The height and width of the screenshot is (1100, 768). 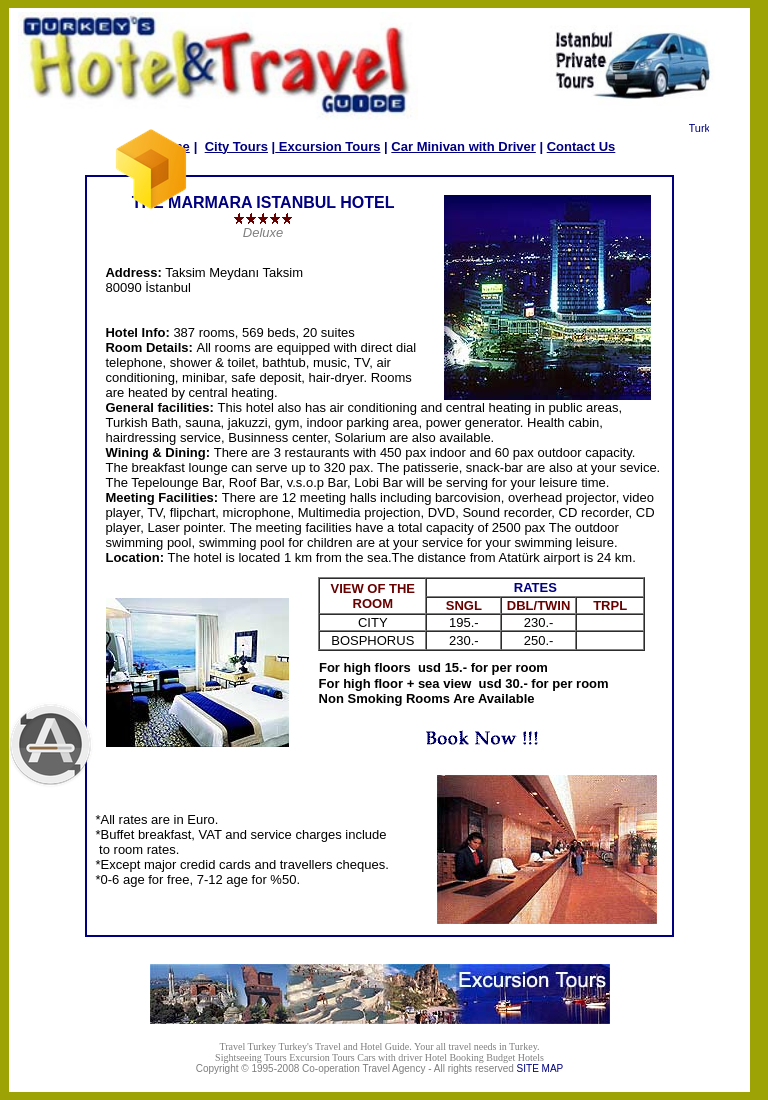 I want to click on open the software updater application, so click(x=50, y=744).